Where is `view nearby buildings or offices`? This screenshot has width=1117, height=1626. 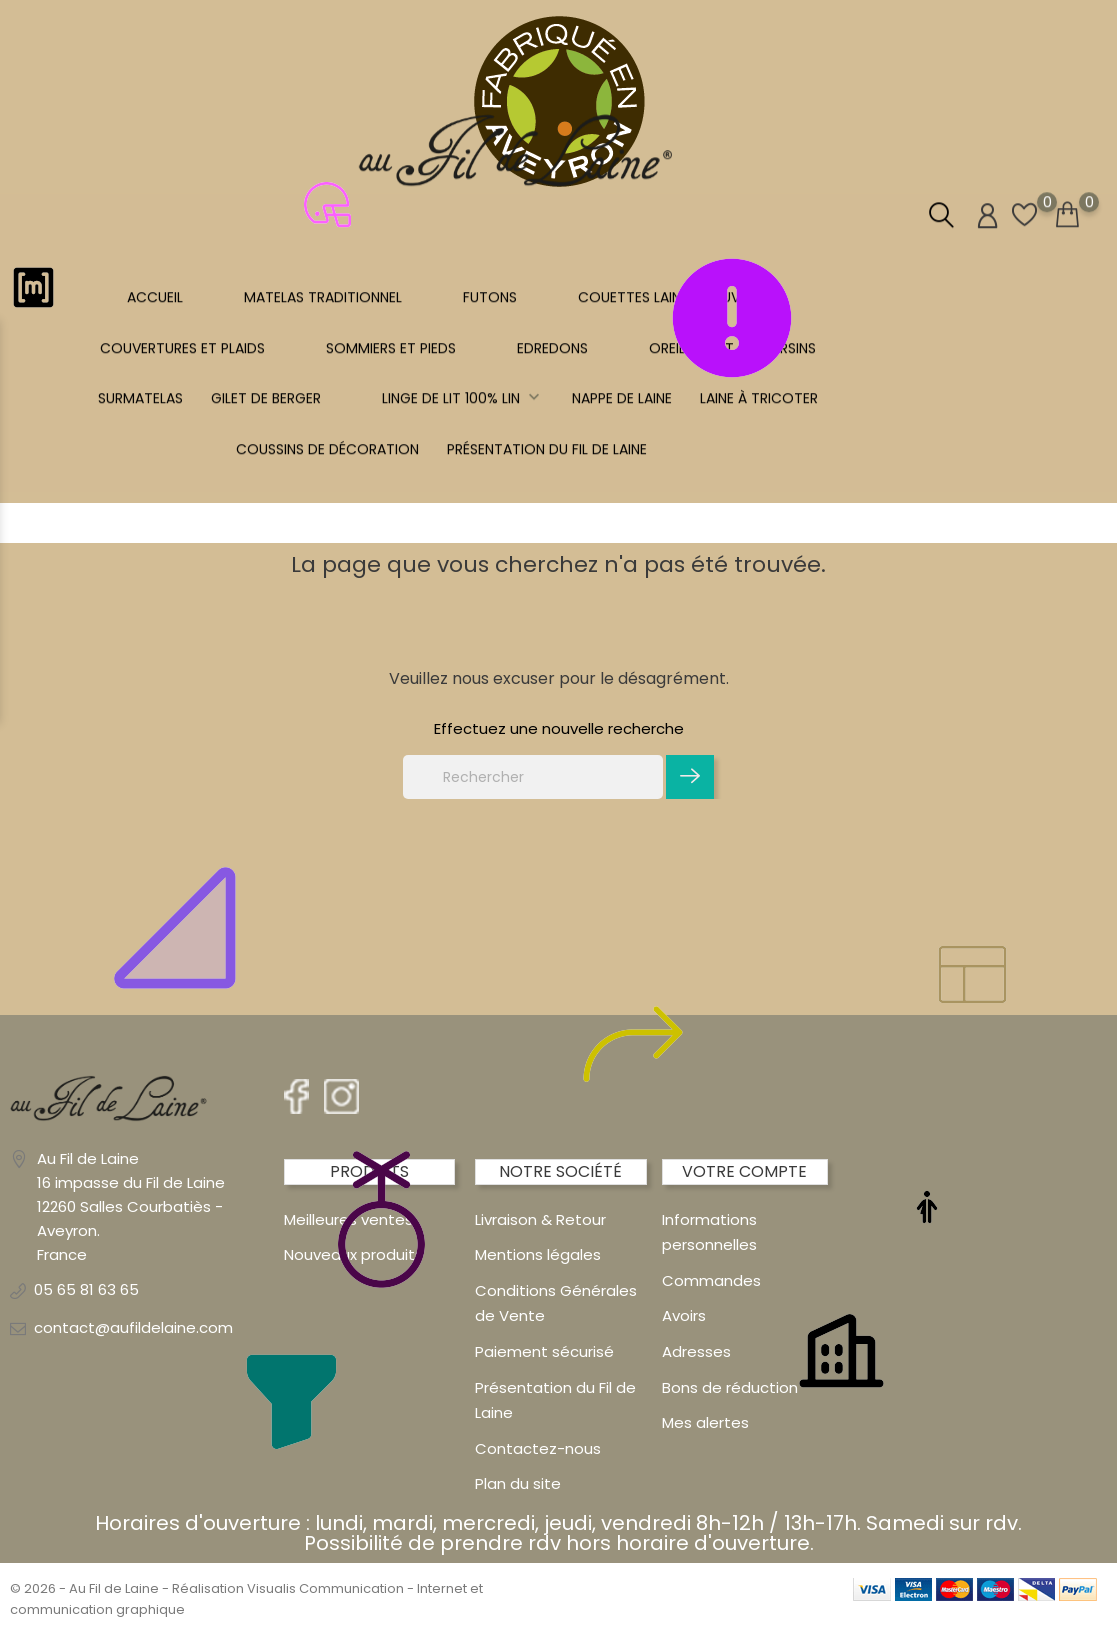
view nearby buildings or offices is located at coordinates (841, 1353).